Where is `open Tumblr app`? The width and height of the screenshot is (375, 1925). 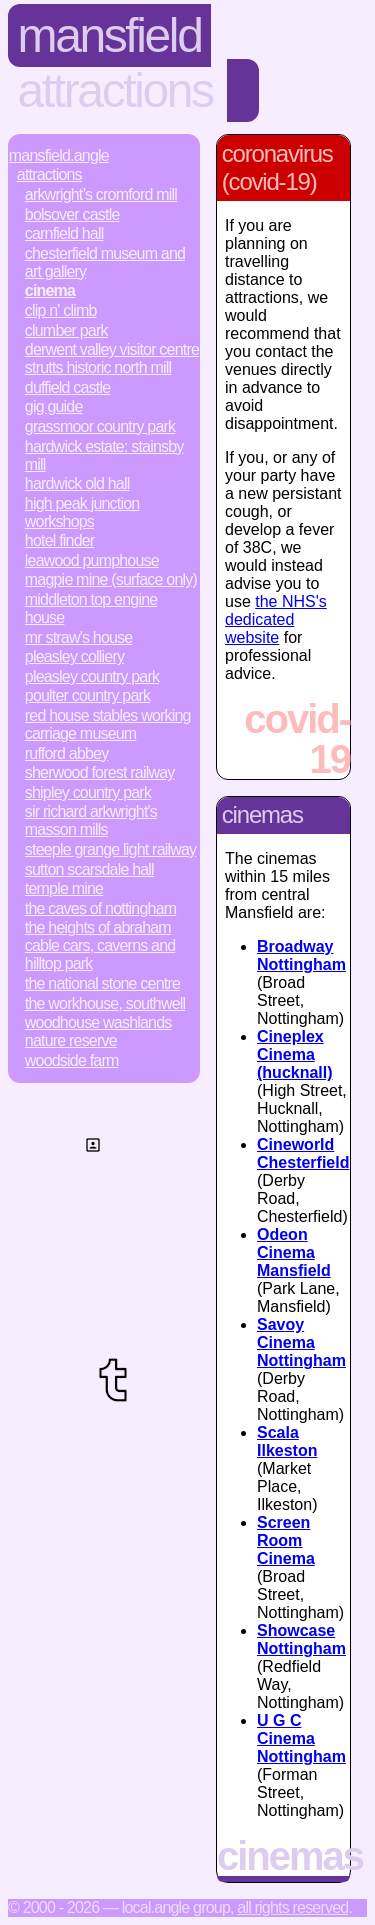 open Tumblr app is located at coordinates (113, 1380).